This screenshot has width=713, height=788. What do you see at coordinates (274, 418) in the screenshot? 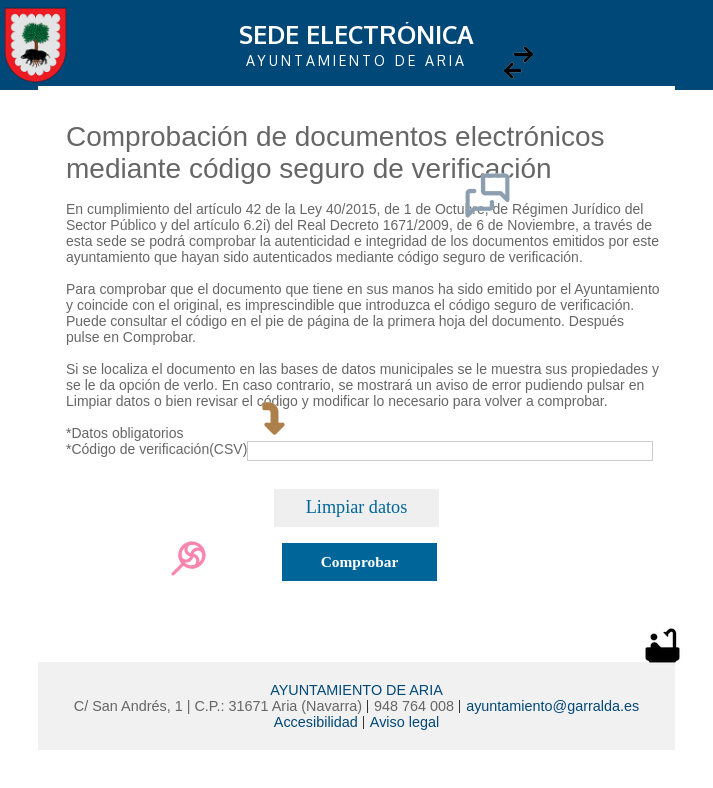
I see `go down a level or subdirectory` at bounding box center [274, 418].